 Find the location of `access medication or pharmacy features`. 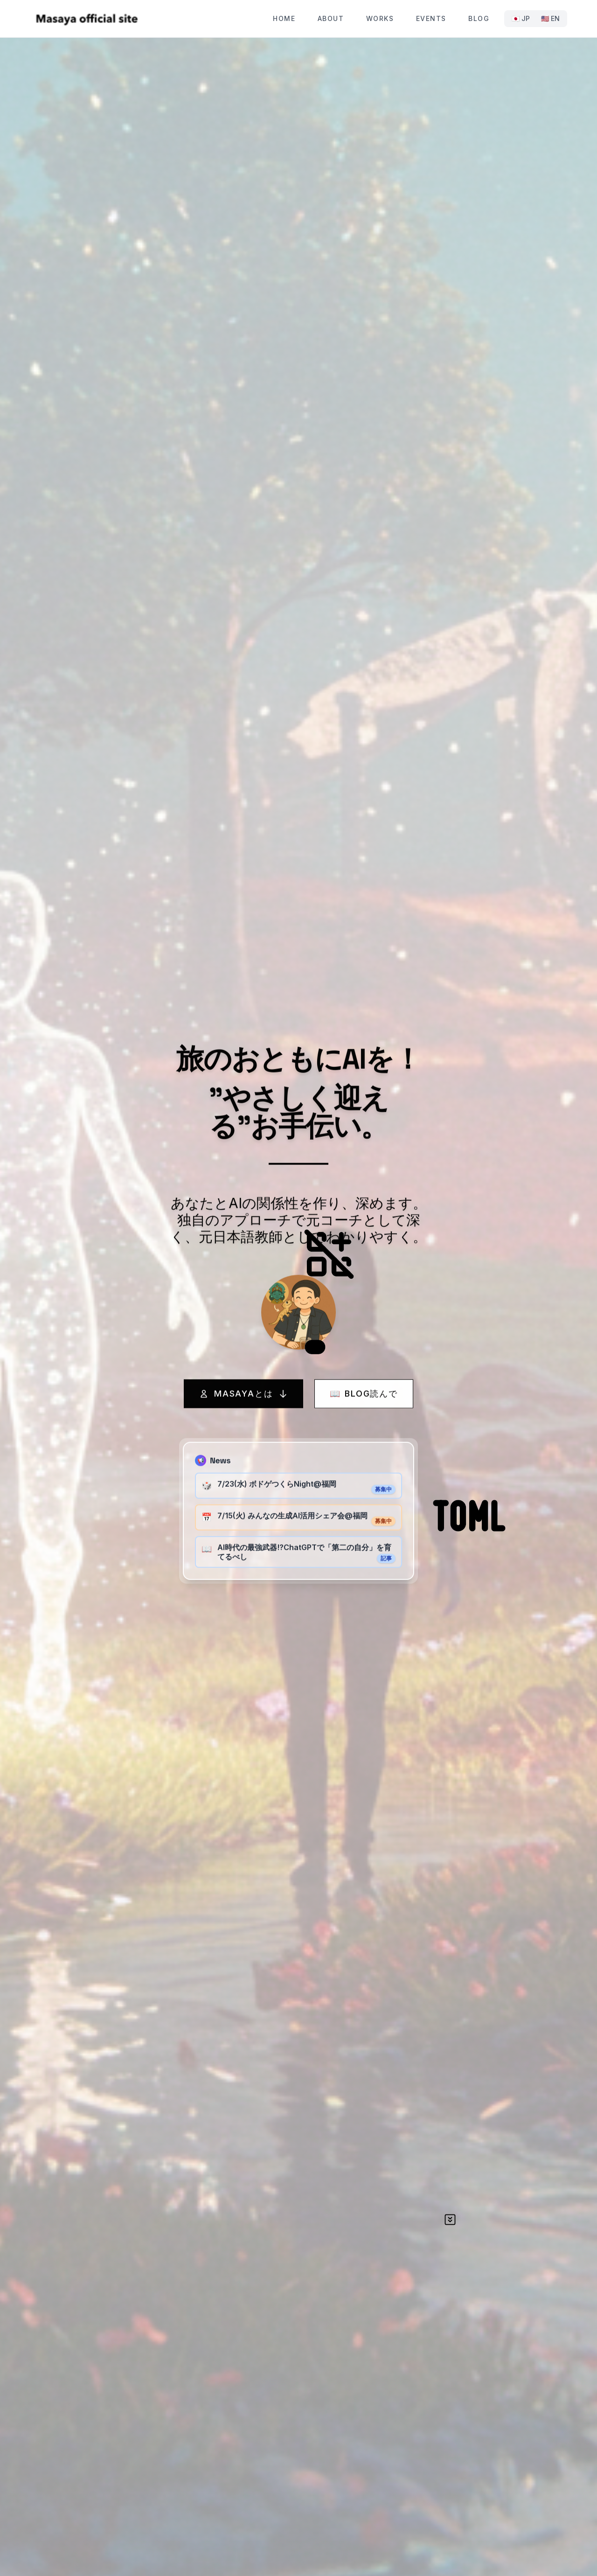

access medication or pharmacy features is located at coordinates (315, 1347).